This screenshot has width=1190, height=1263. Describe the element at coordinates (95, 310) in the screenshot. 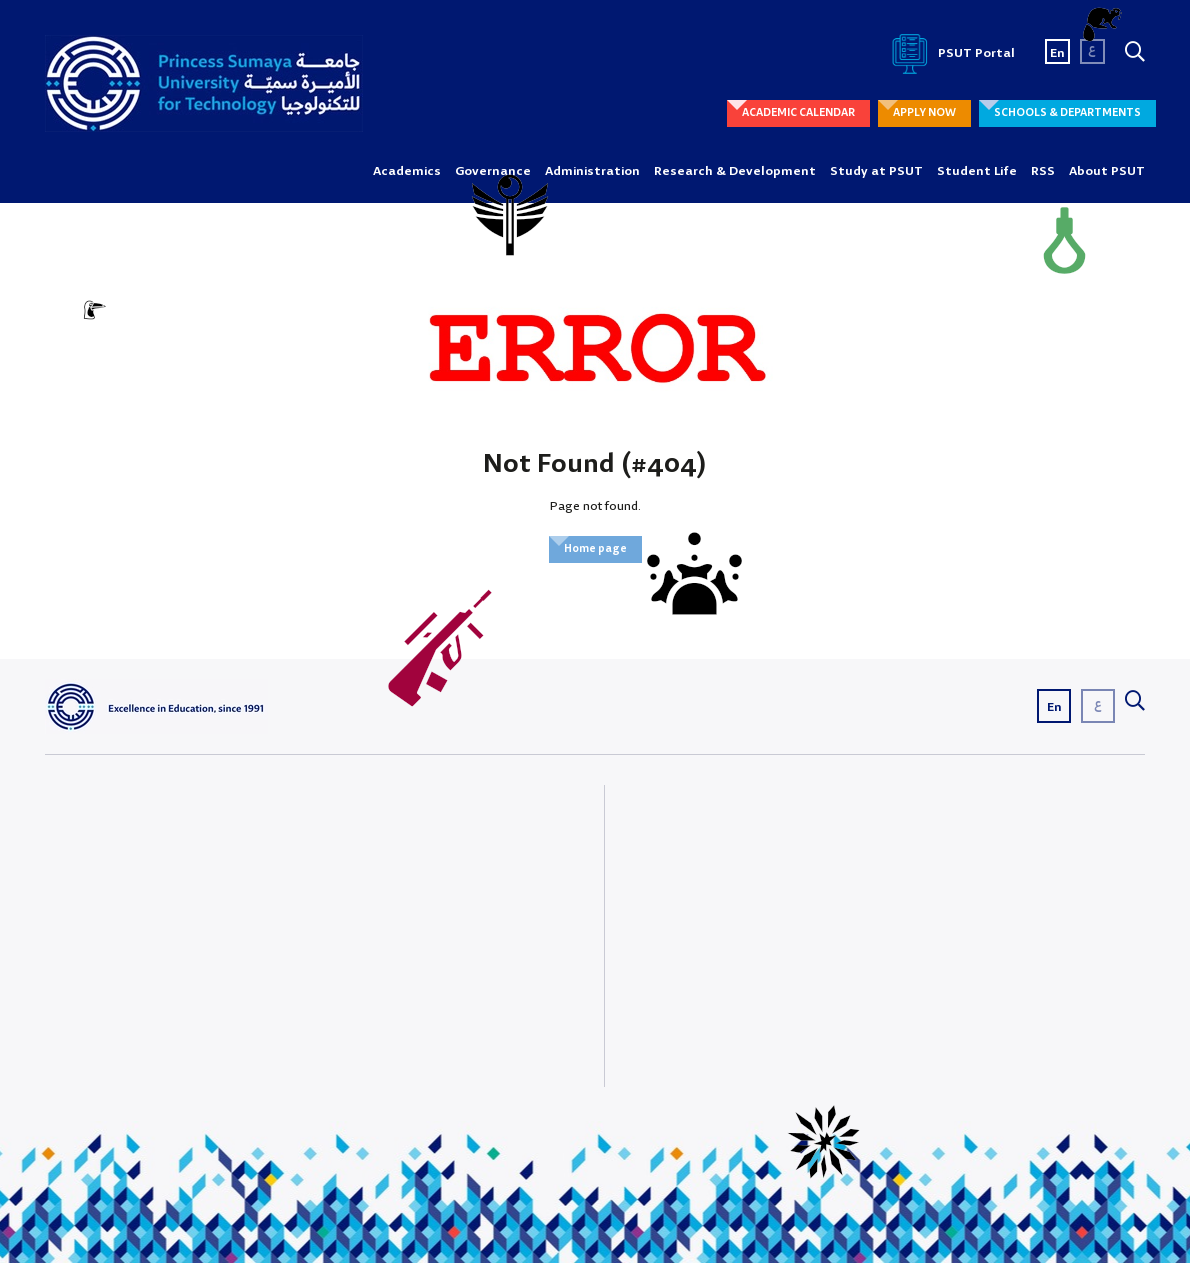

I see `decorative toucan icon for a tropical-themed game or app` at that location.